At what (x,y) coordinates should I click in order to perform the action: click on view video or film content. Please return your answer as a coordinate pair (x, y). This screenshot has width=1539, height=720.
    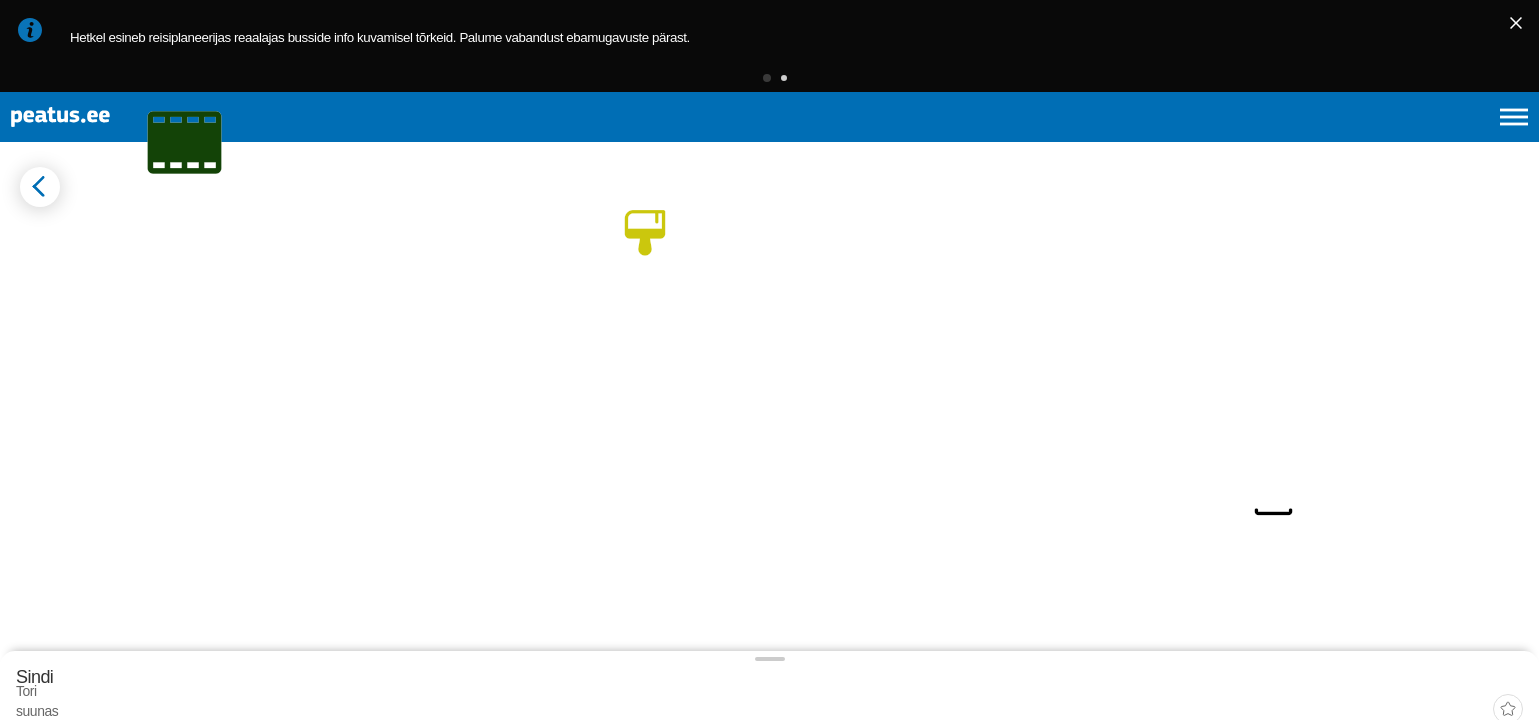
    Looking at the image, I should click on (184, 142).